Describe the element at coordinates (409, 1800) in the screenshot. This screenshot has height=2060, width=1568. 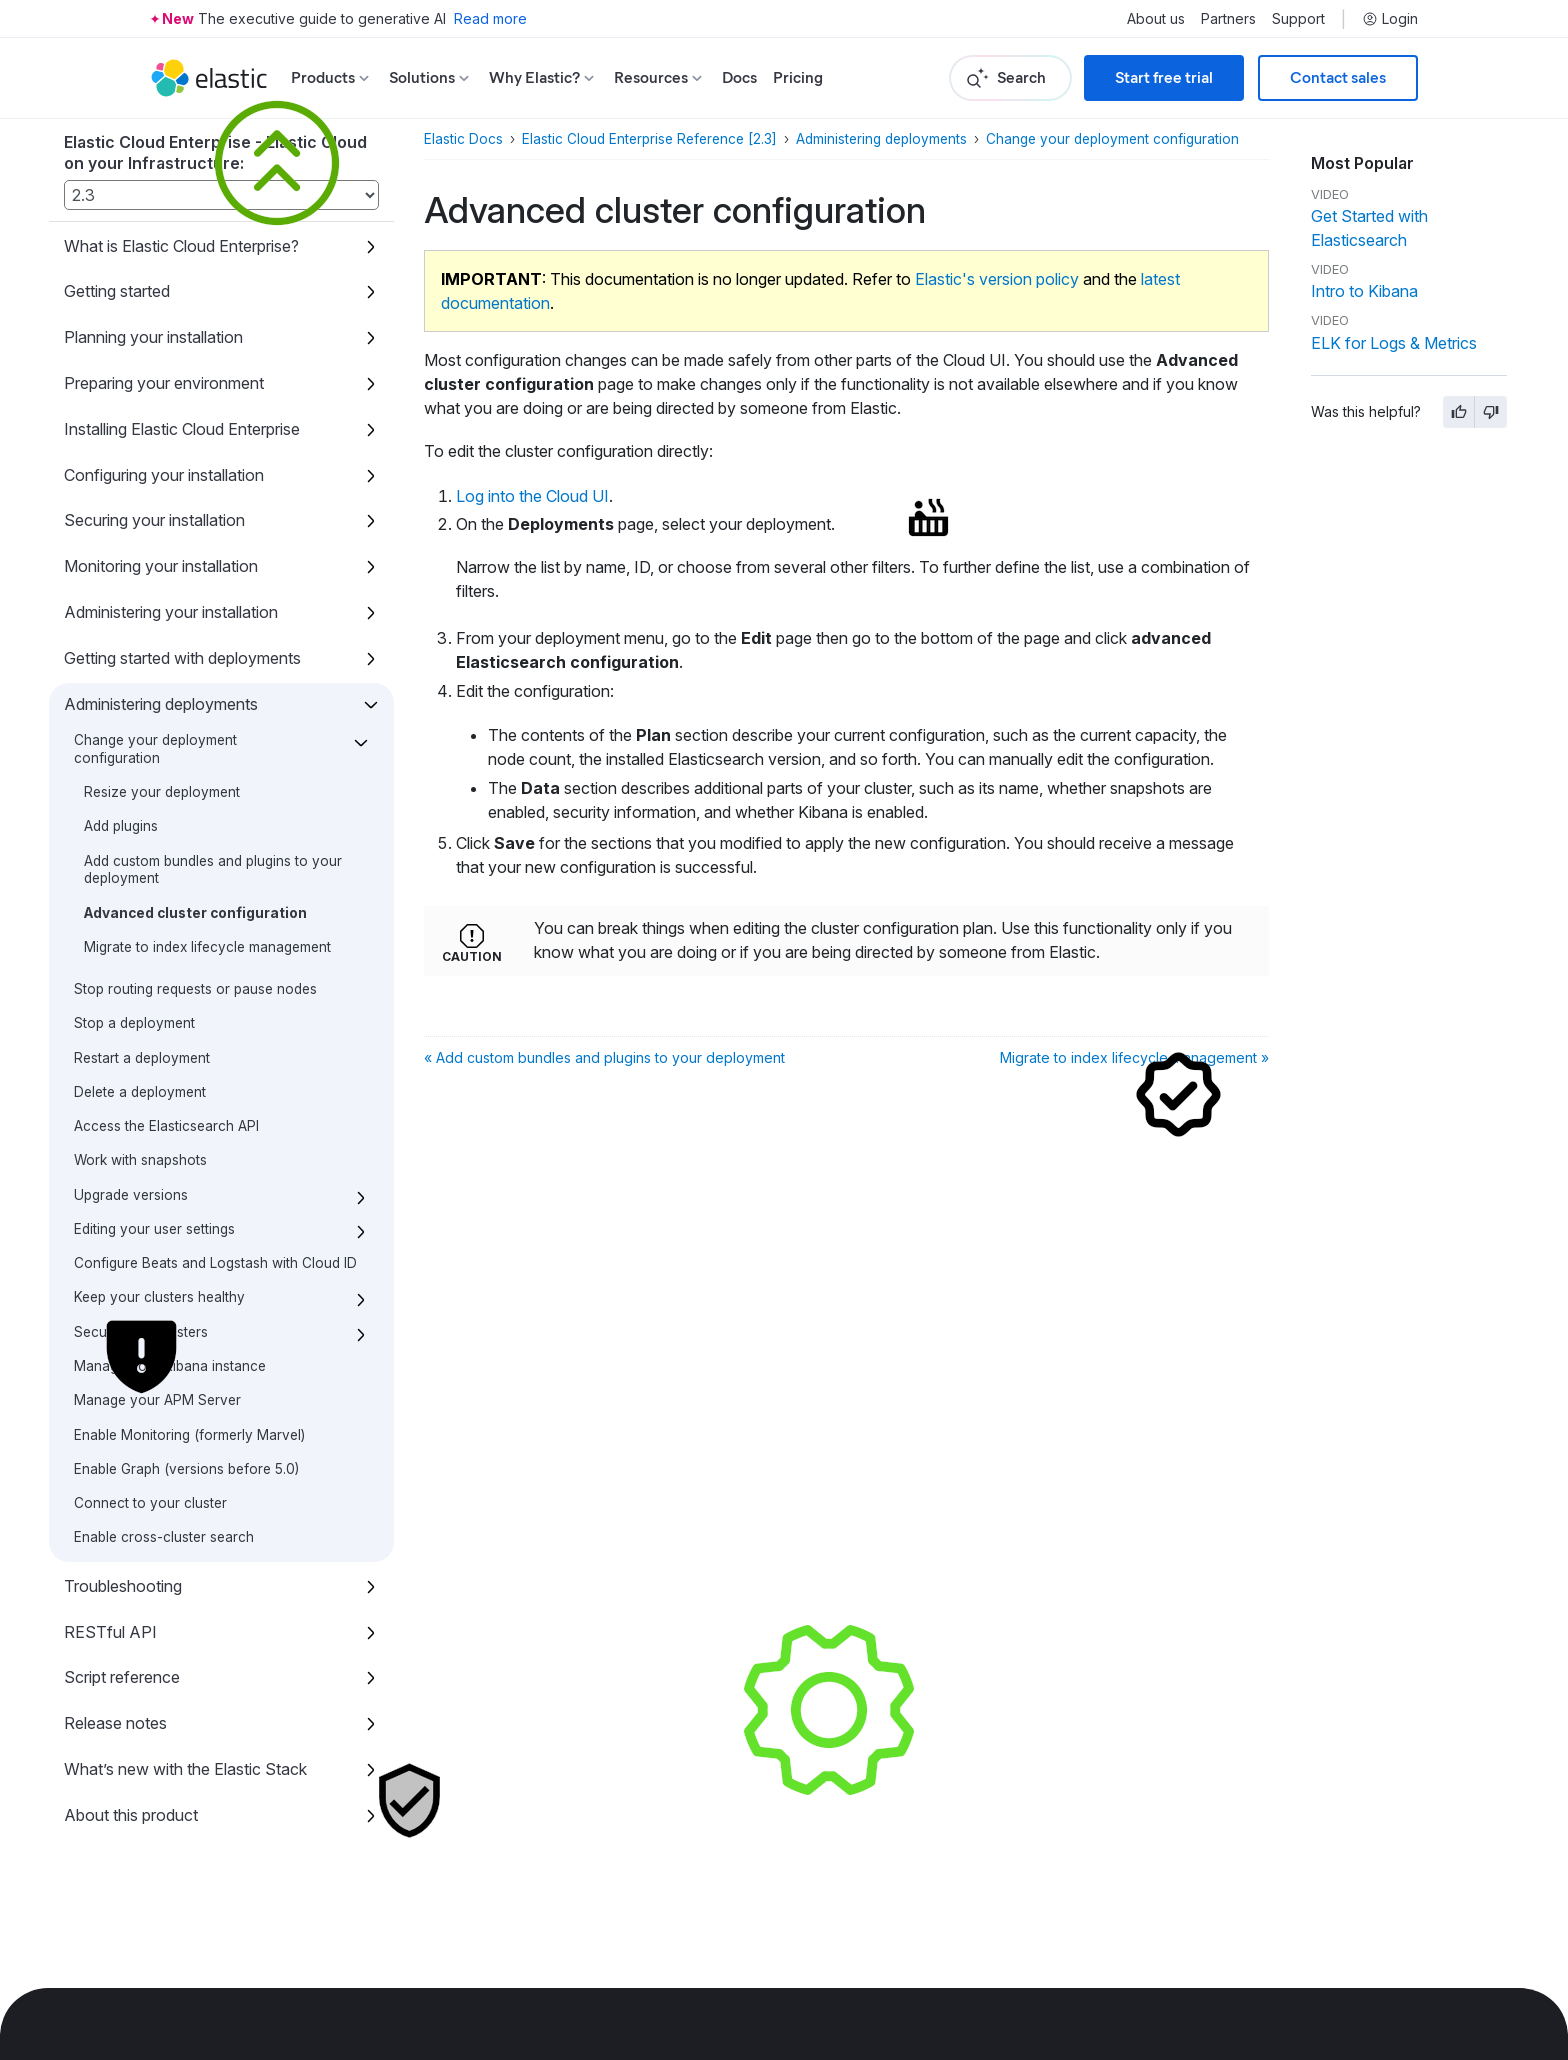
I see `indicates a verified or trusted user account` at that location.